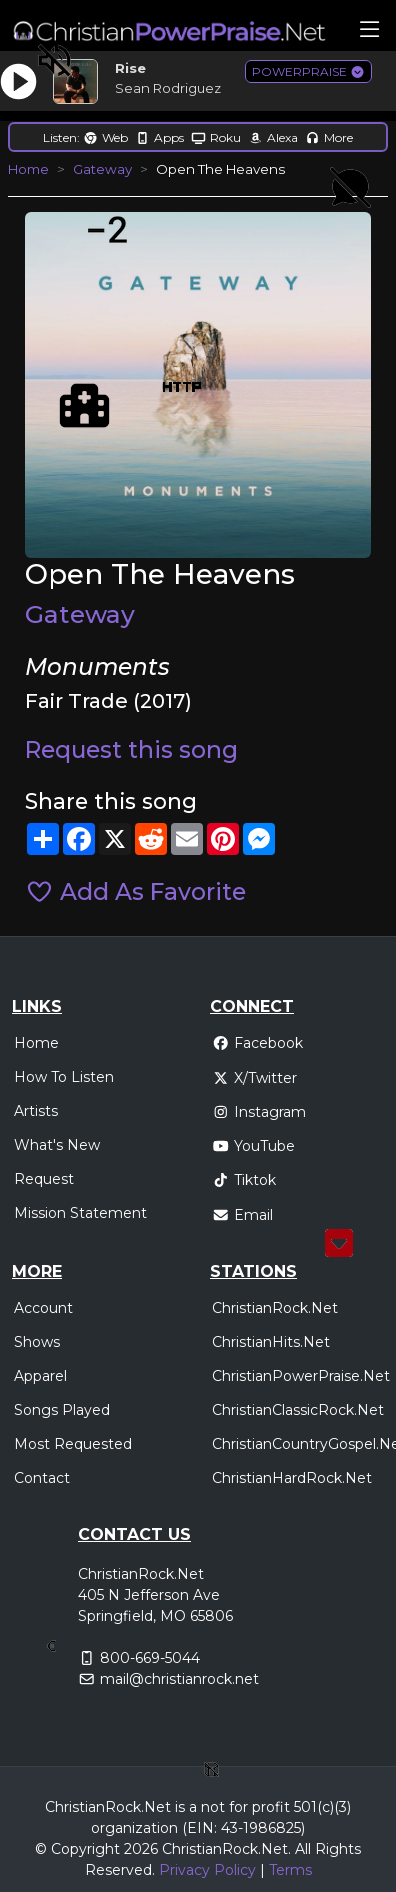  Describe the element at coordinates (339, 1243) in the screenshot. I see `expand dropdown menu` at that location.